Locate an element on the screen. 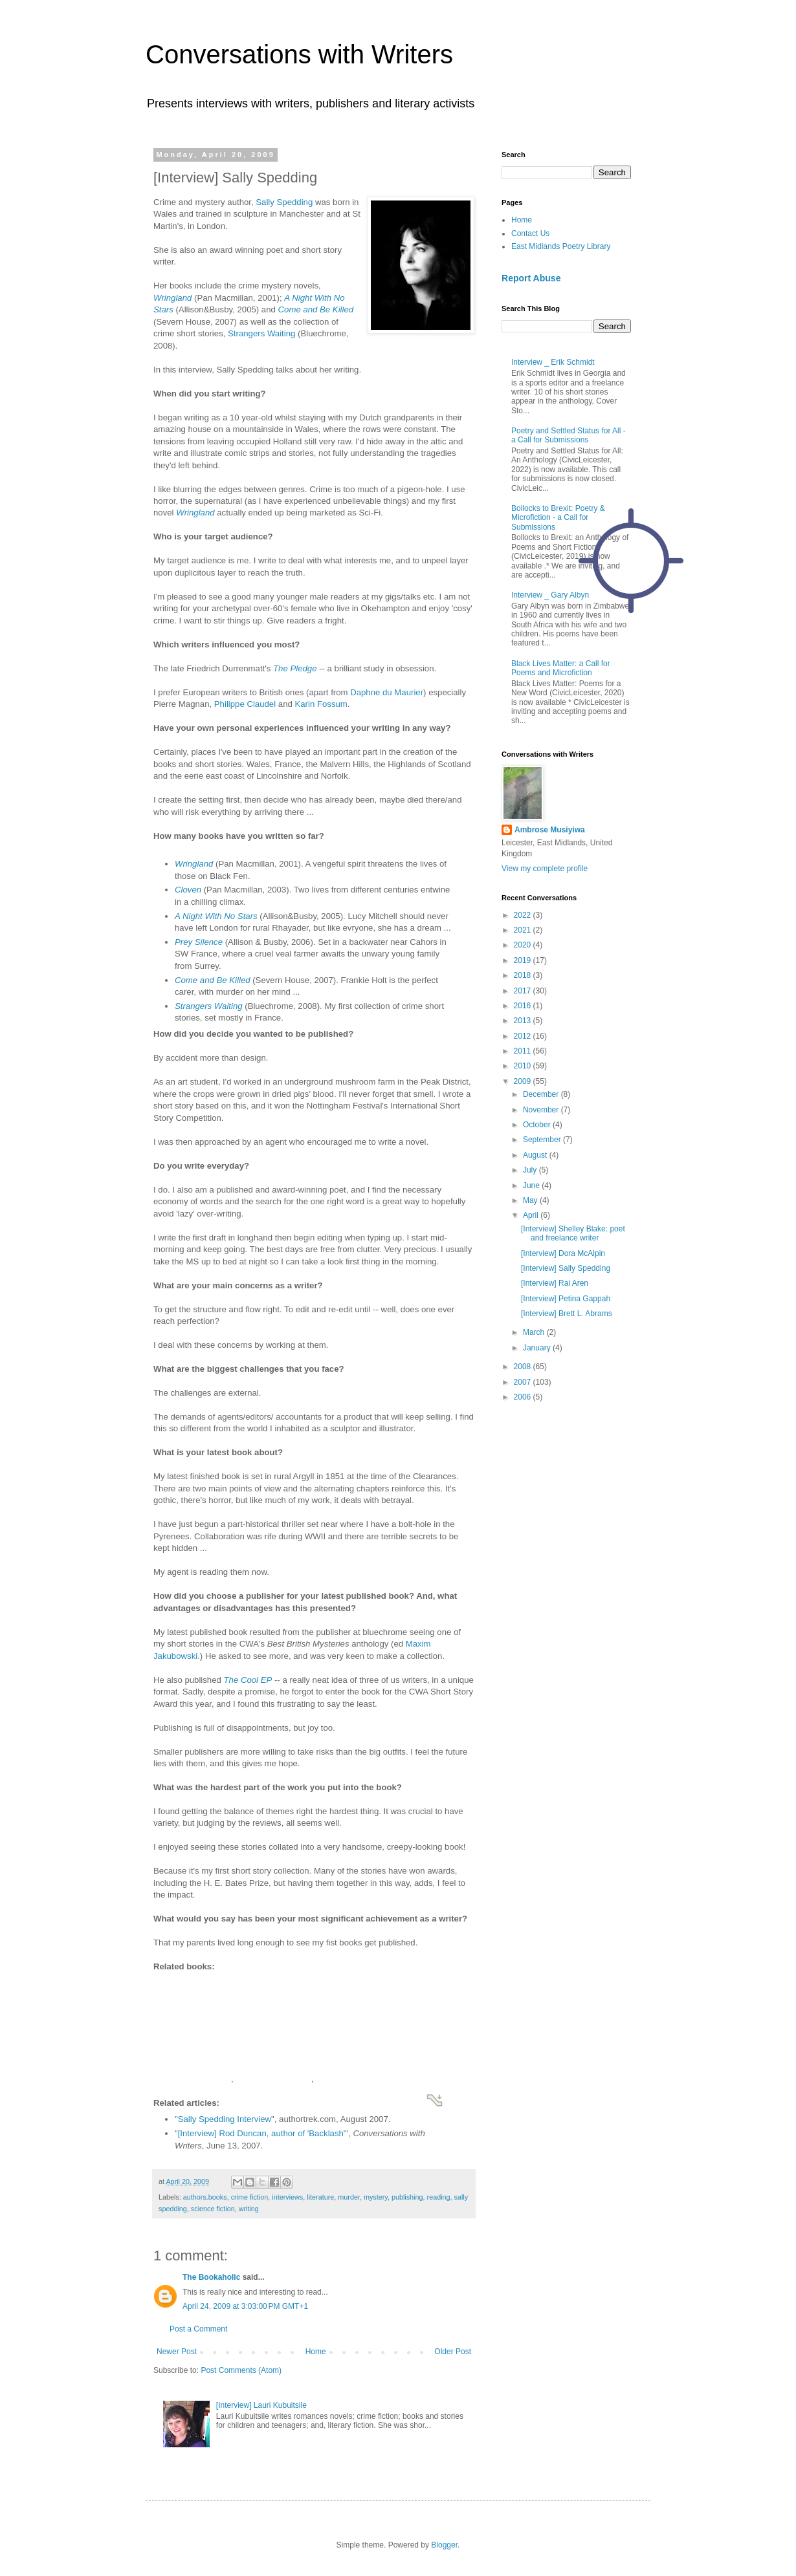  indicates escalator going down is located at coordinates (434, 2100).